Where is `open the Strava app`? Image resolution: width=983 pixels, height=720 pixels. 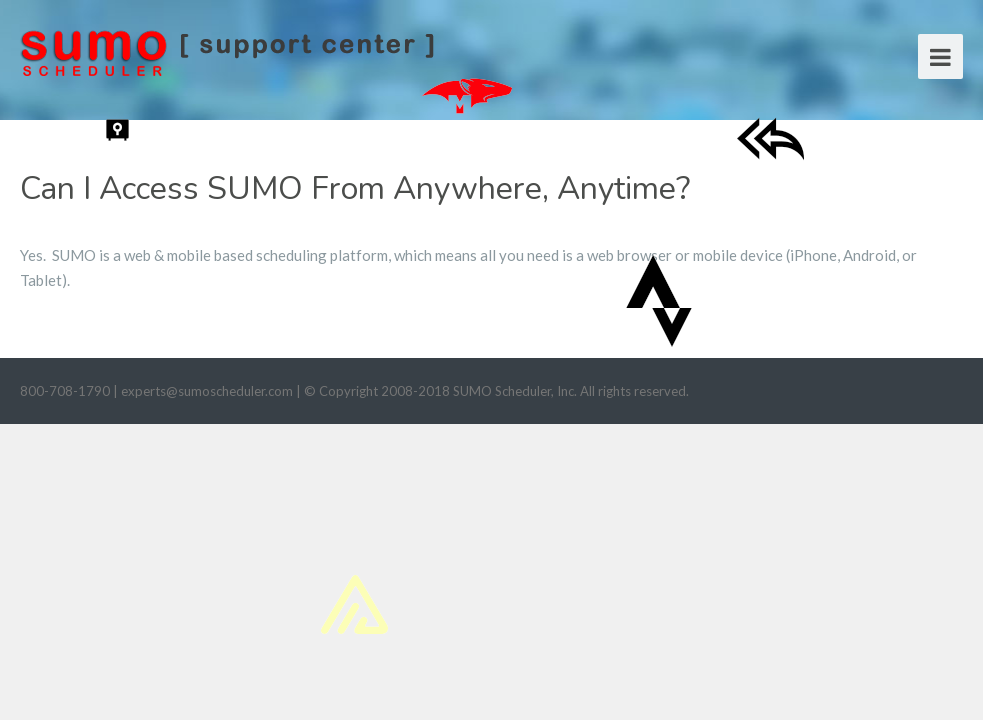
open the Strava app is located at coordinates (659, 301).